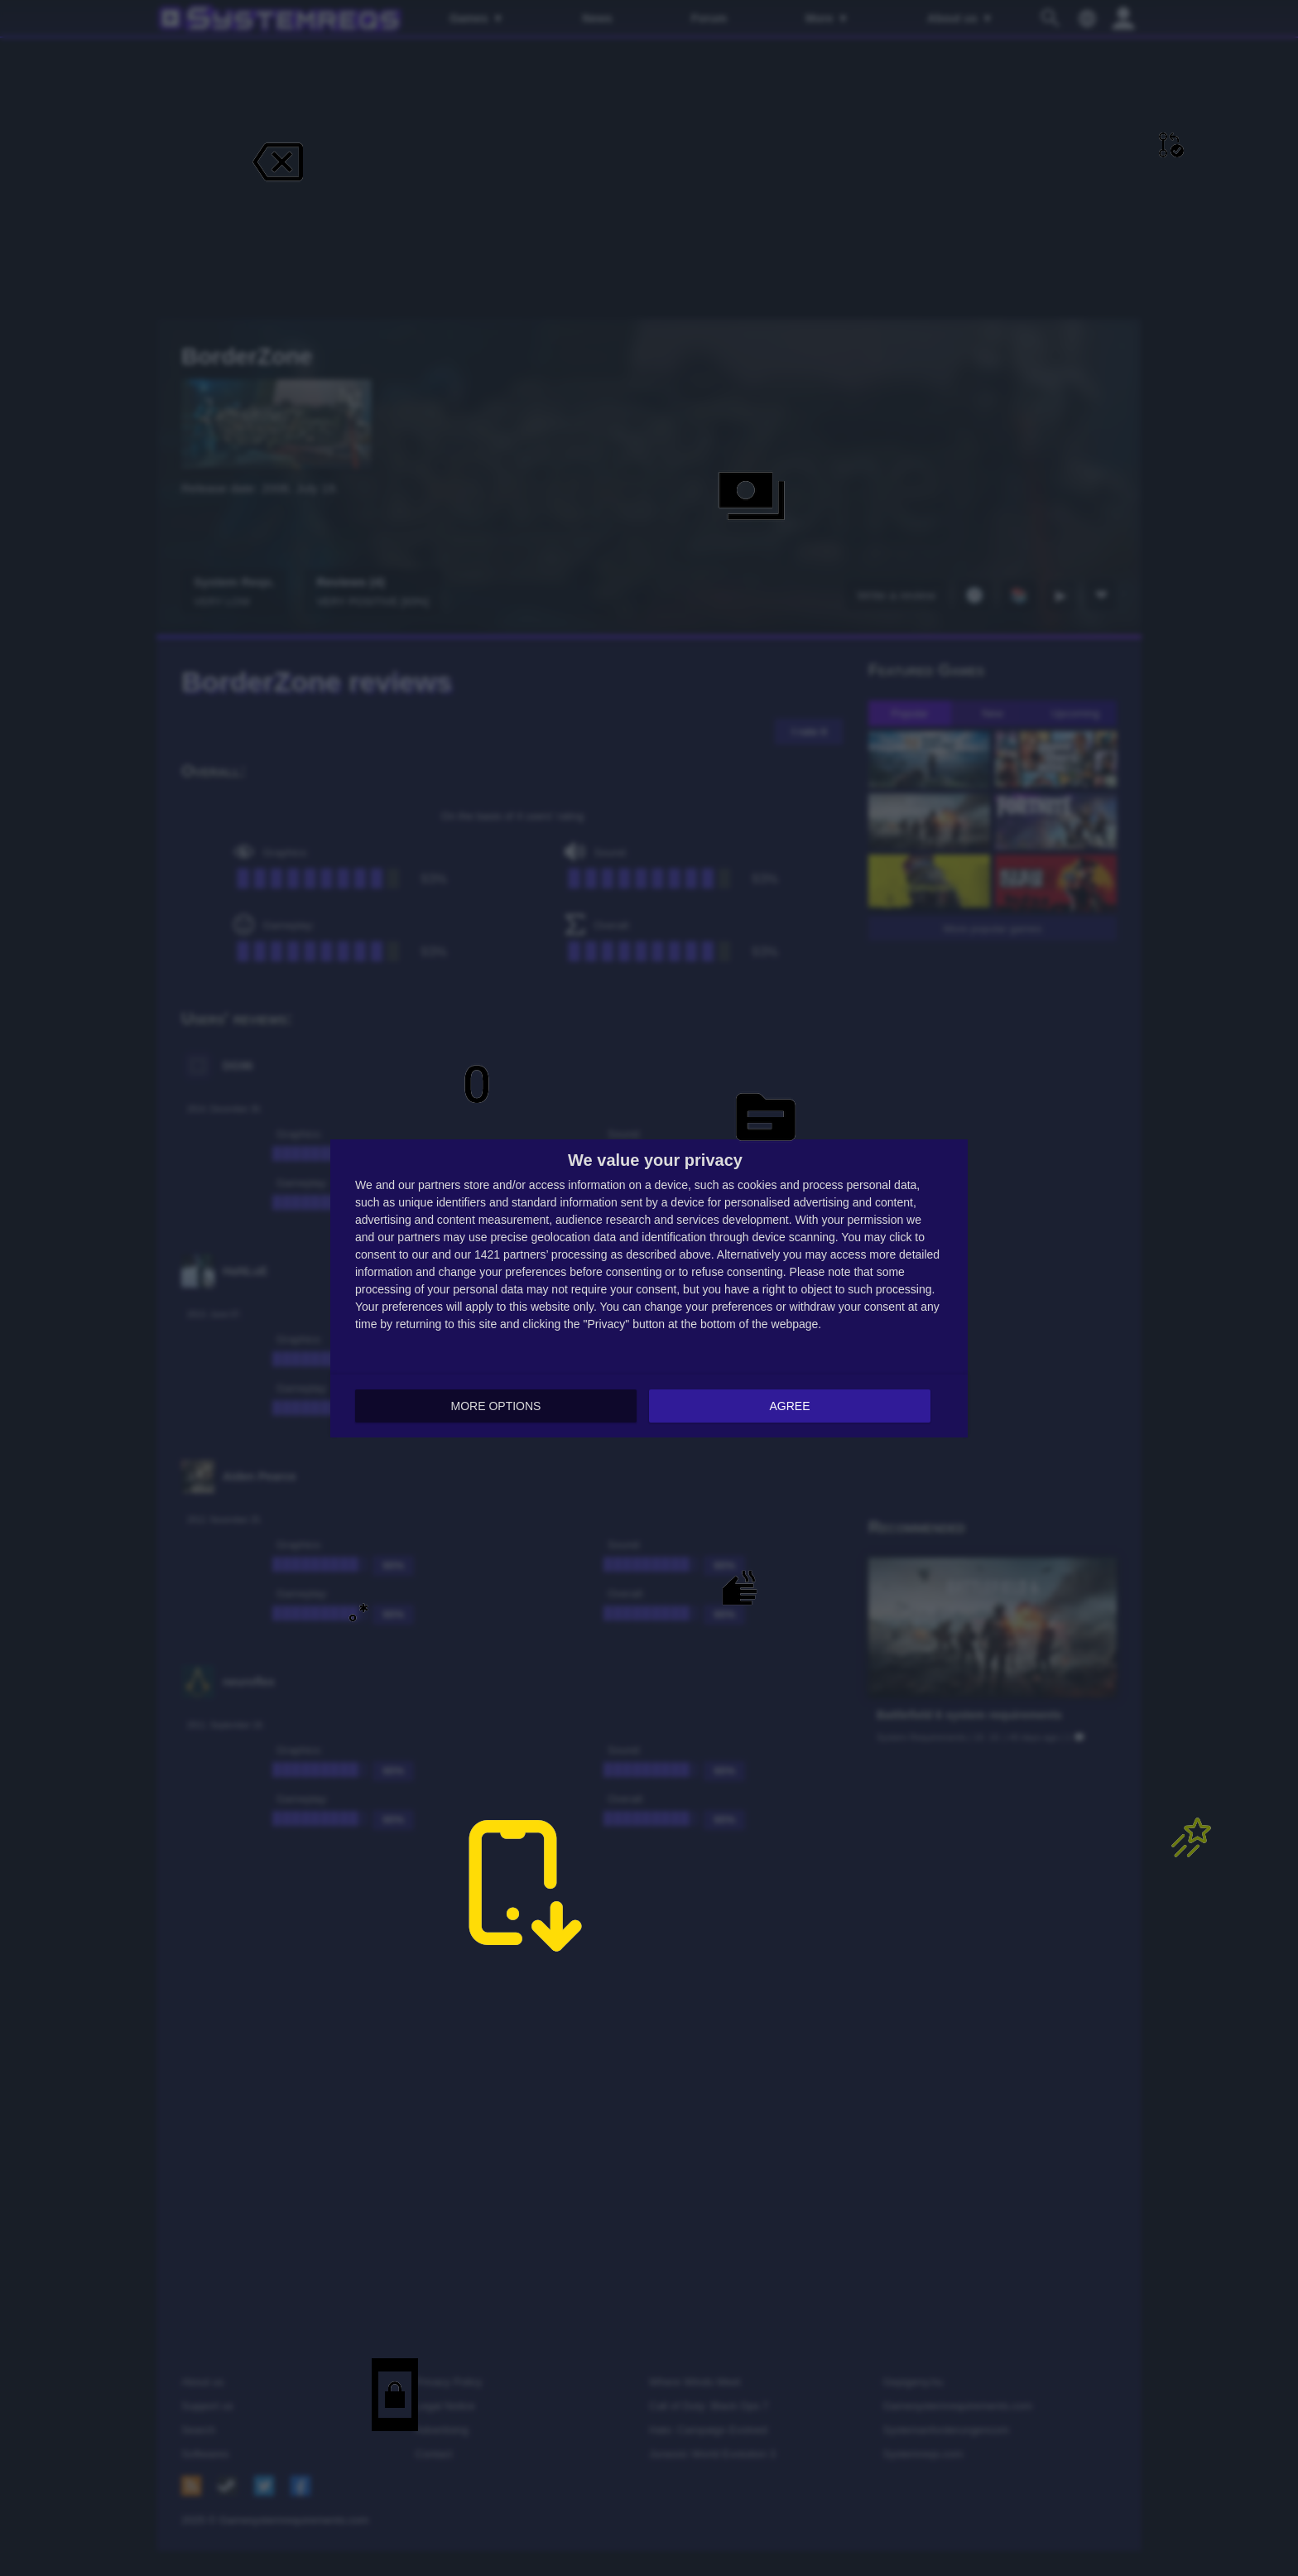  What do you see at coordinates (752, 496) in the screenshot?
I see `access payment methods` at bounding box center [752, 496].